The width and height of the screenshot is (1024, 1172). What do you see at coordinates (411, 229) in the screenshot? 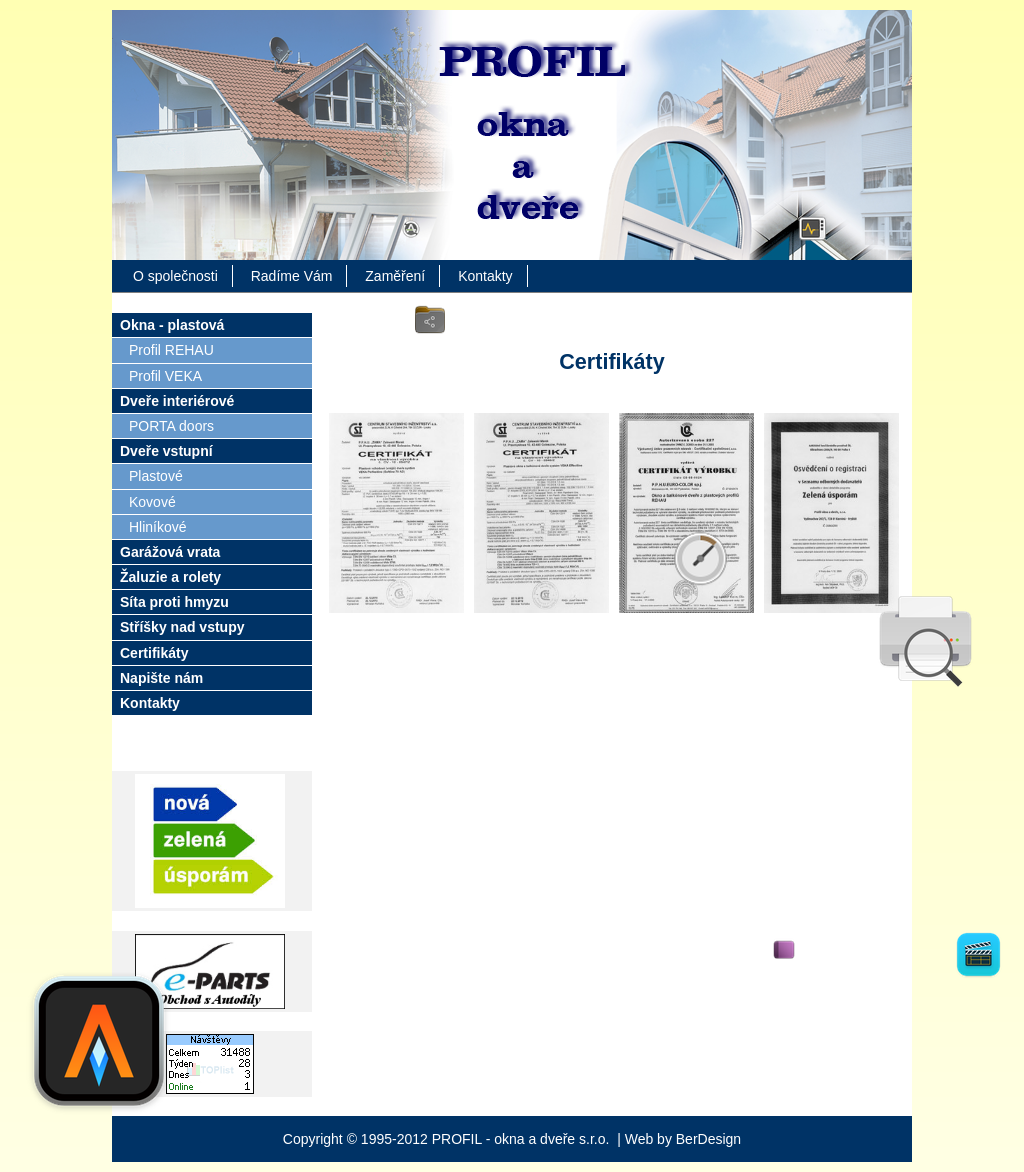
I see `open the software update manager` at bounding box center [411, 229].